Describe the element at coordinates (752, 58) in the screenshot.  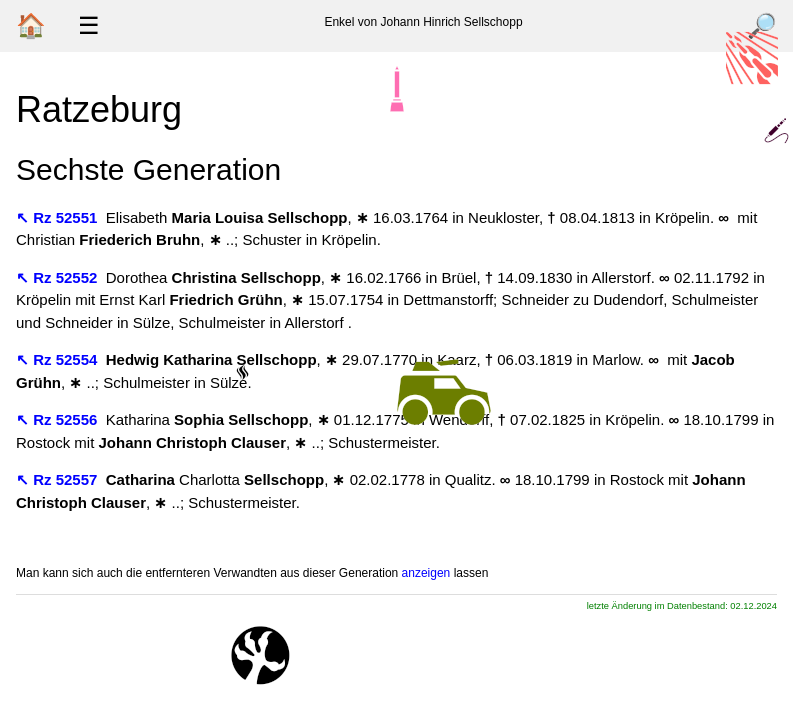
I see `represents the andromeda galaxy or cosmic chain element` at that location.